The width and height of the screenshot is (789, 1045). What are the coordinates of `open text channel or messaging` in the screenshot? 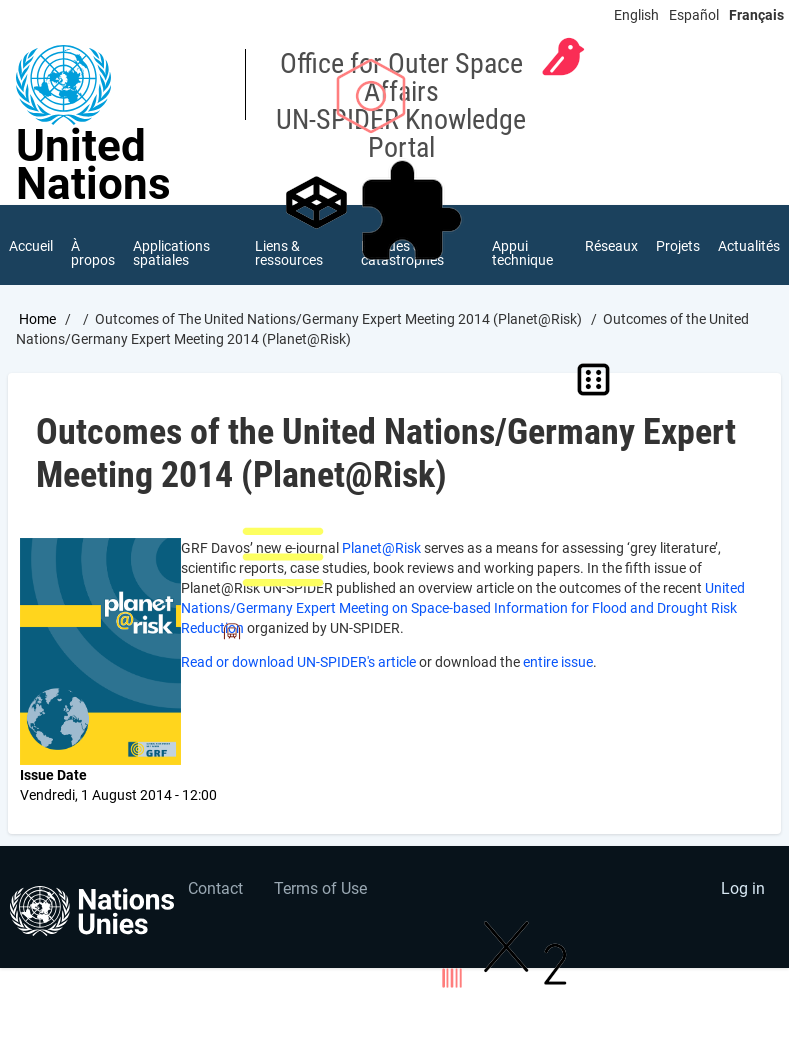 It's located at (283, 557).